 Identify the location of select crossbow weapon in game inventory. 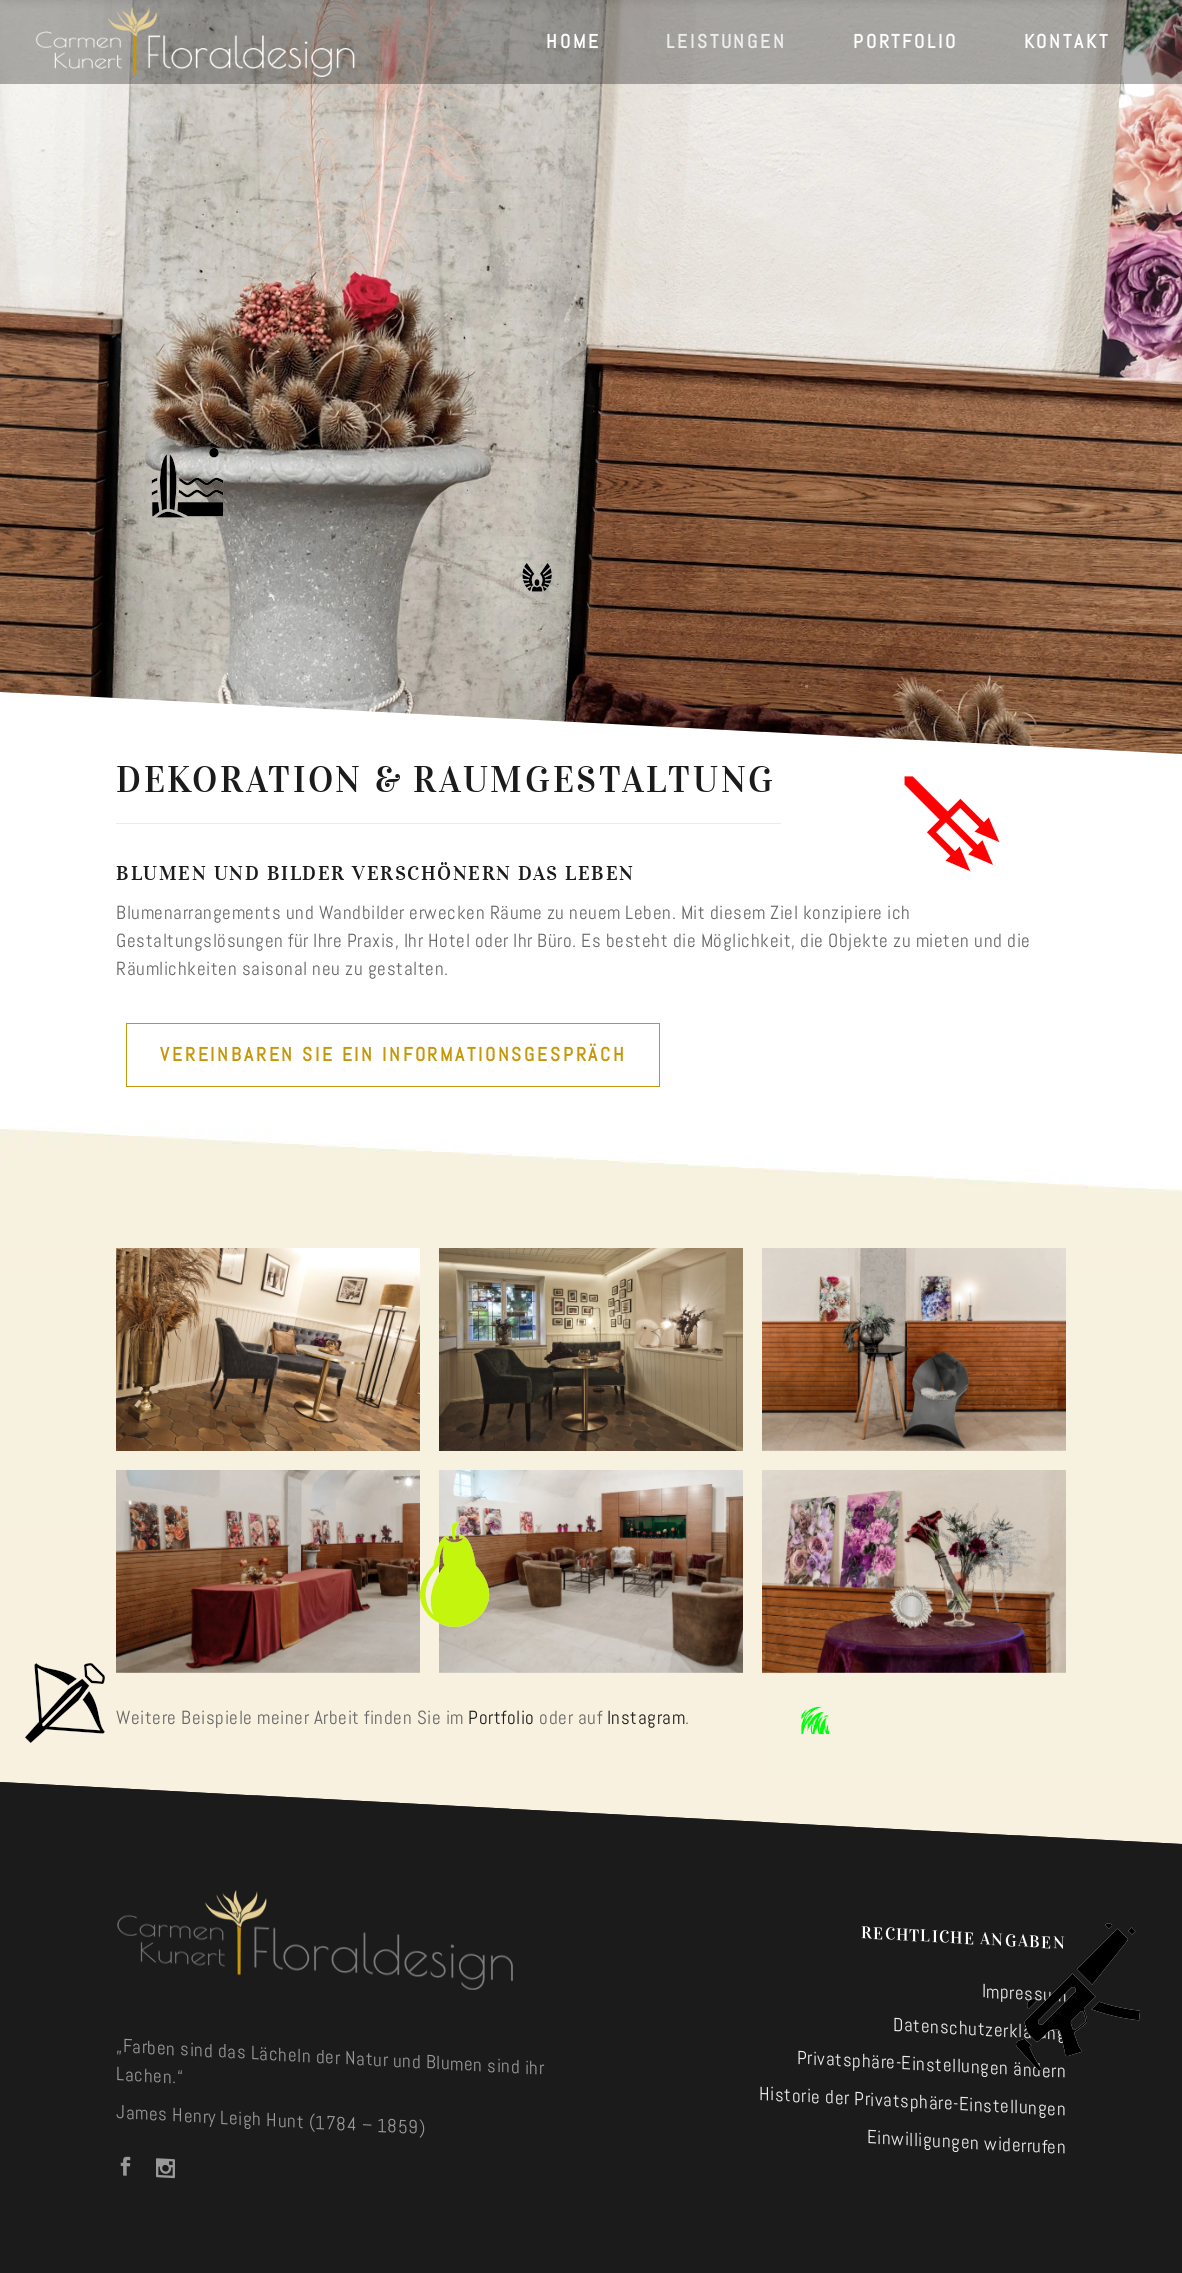
(64, 1703).